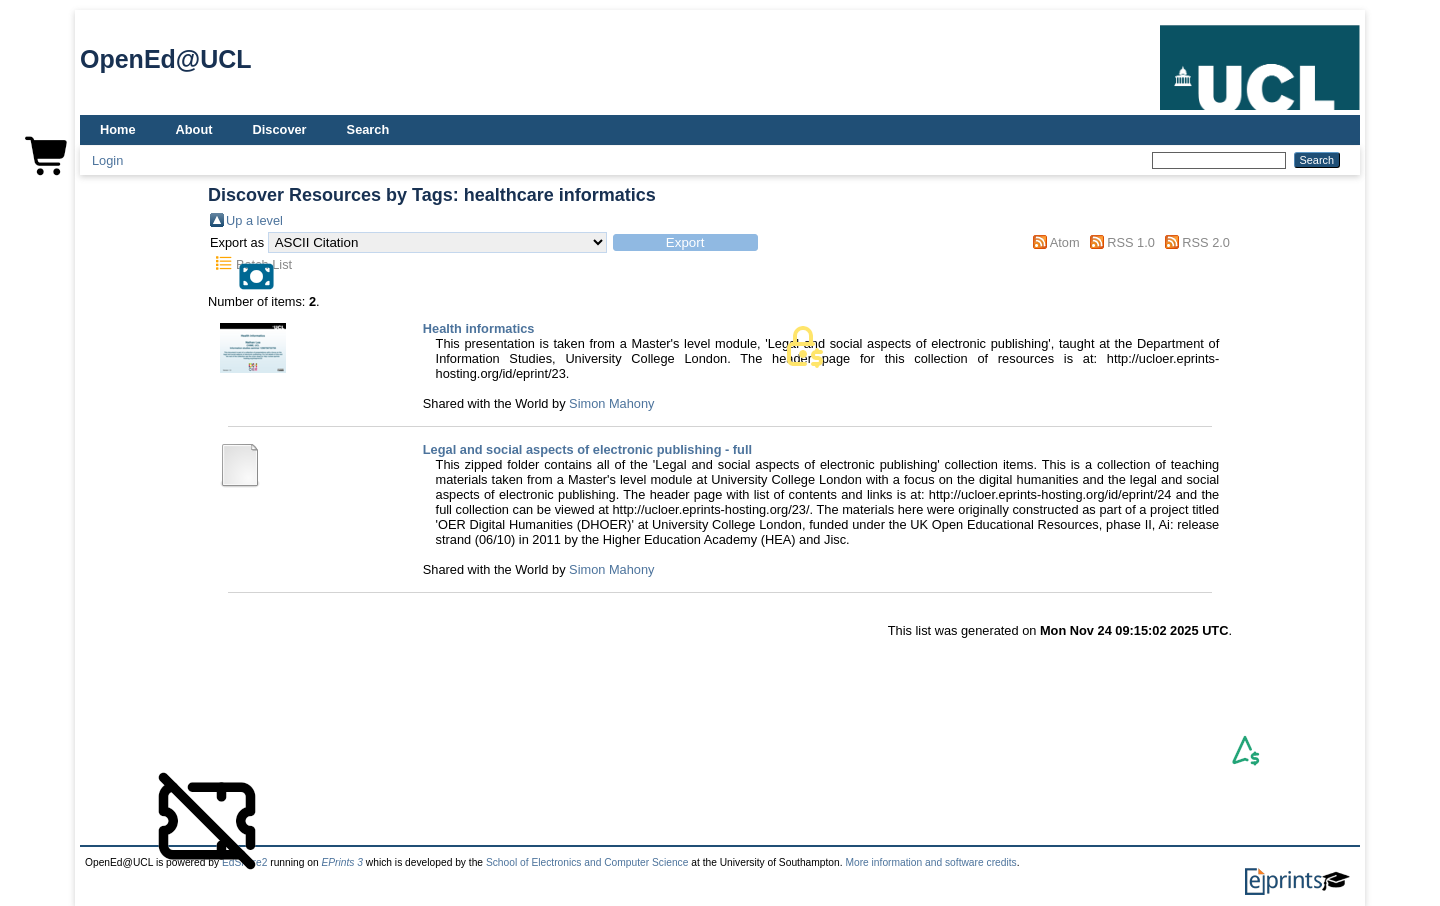 The height and width of the screenshot is (906, 1440). I want to click on ticket unavailable or sold out, so click(207, 821).